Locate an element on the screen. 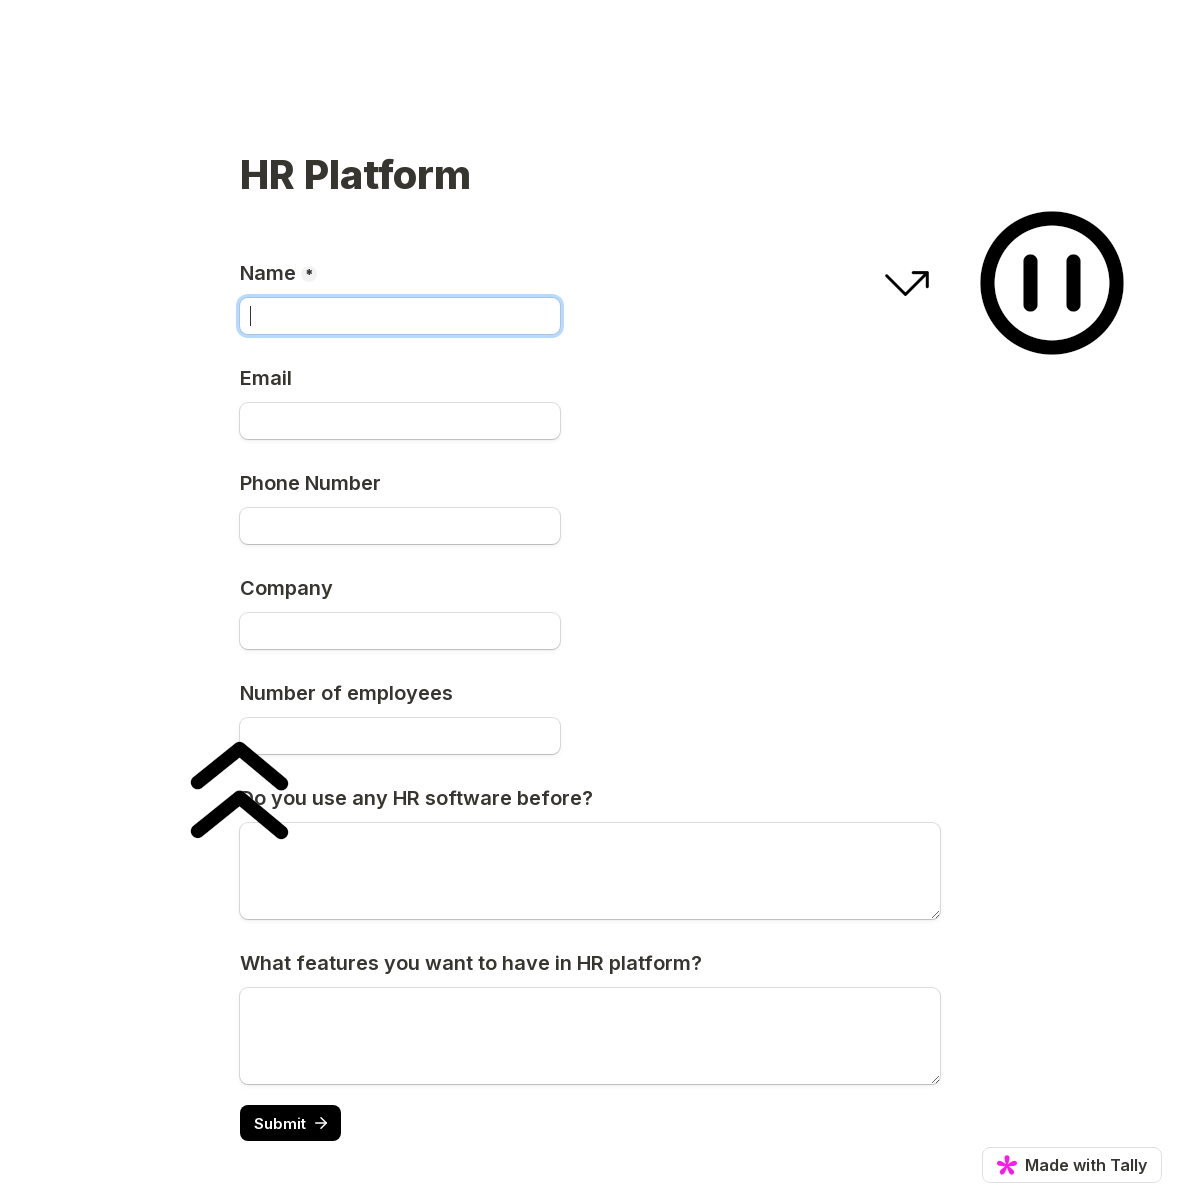 Image resolution: width=1180 pixels, height=1201 pixels. reply to a message is located at coordinates (907, 282).